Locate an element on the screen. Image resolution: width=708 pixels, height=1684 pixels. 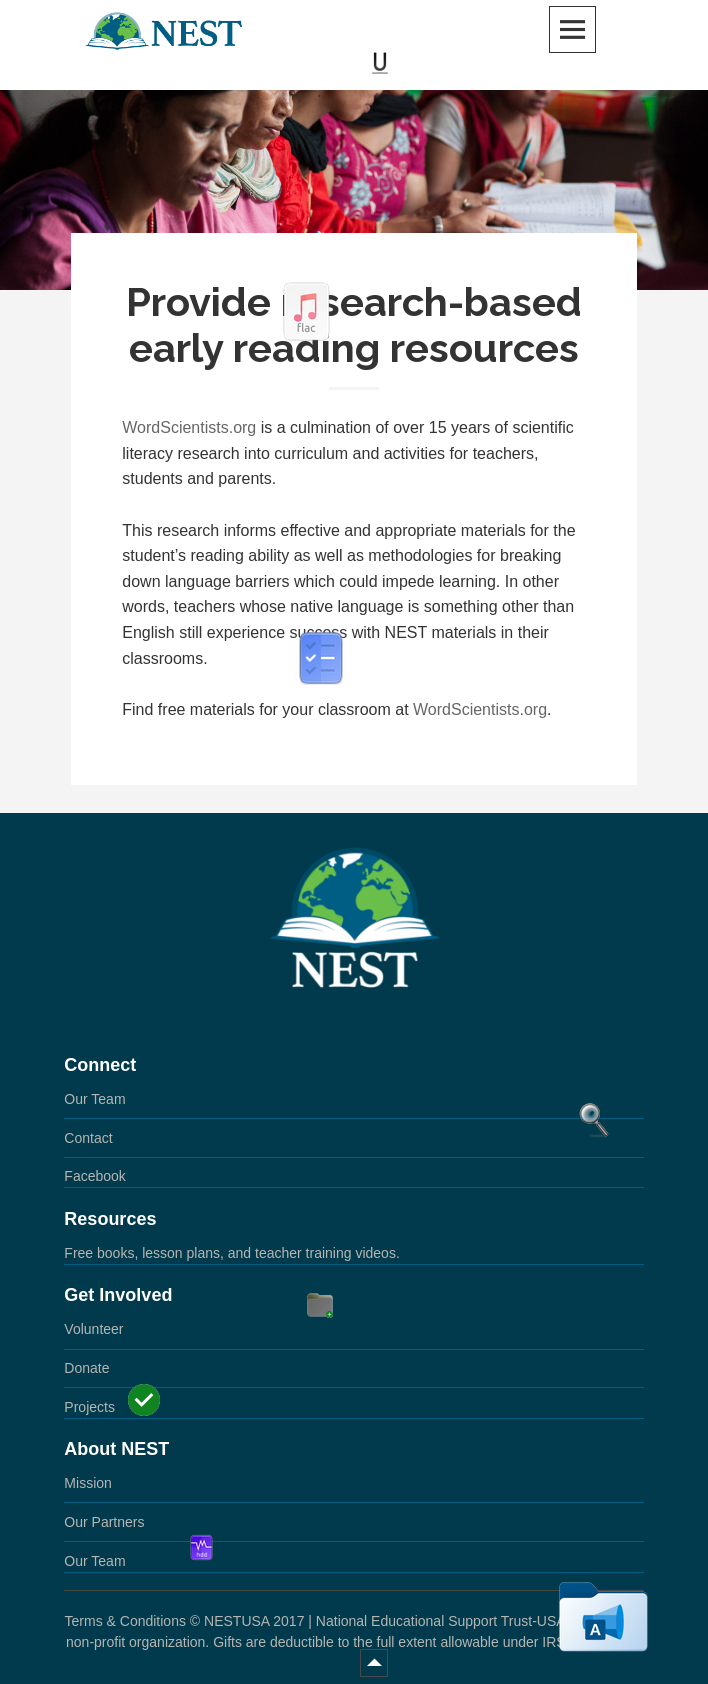
open microsoft advertising files folder is located at coordinates (603, 1619).